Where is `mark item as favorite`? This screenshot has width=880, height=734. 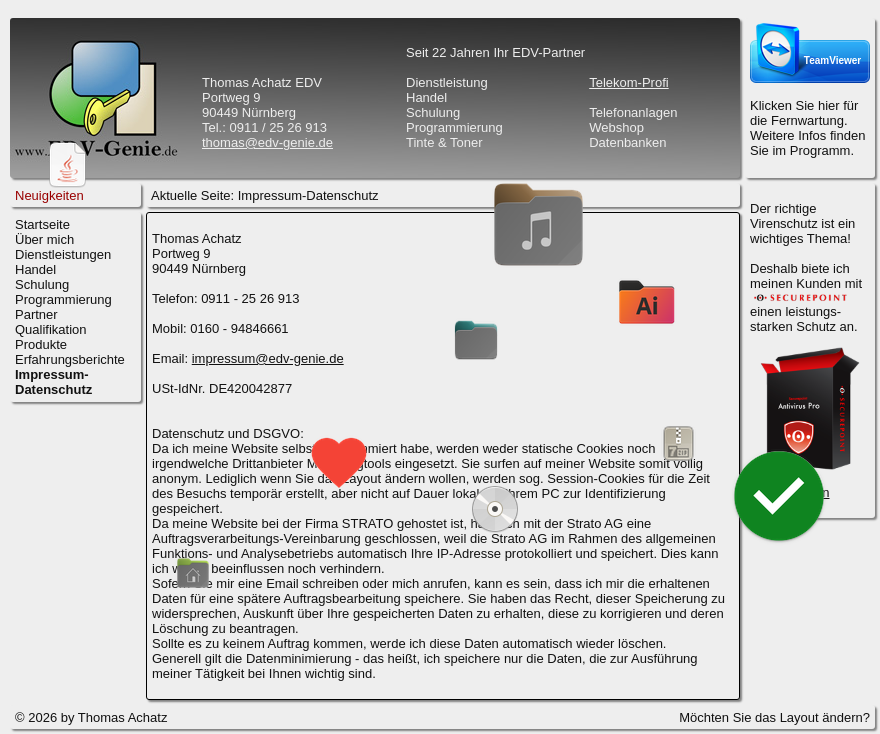
mark item as favorite is located at coordinates (339, 463).